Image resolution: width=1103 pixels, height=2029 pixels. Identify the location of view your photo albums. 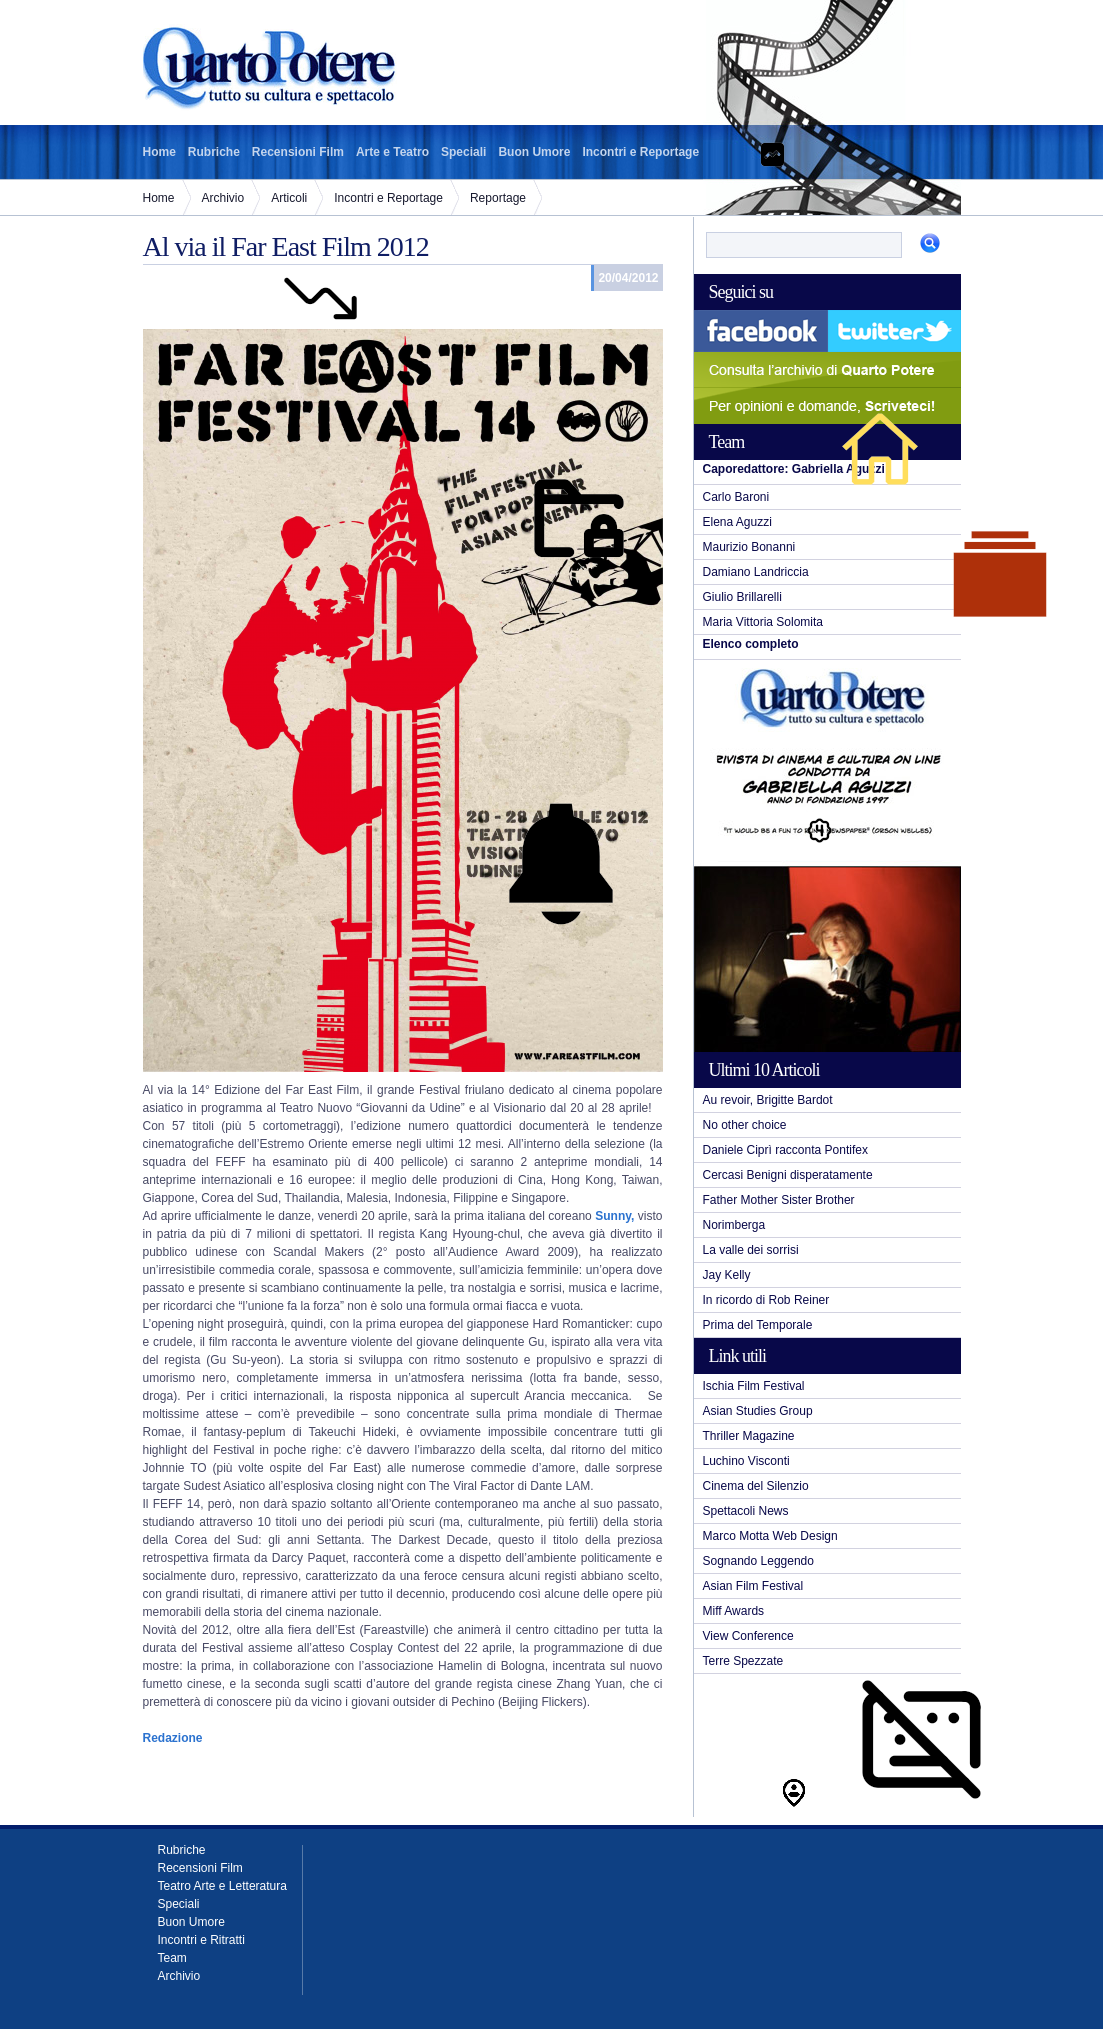
(1000, 574).